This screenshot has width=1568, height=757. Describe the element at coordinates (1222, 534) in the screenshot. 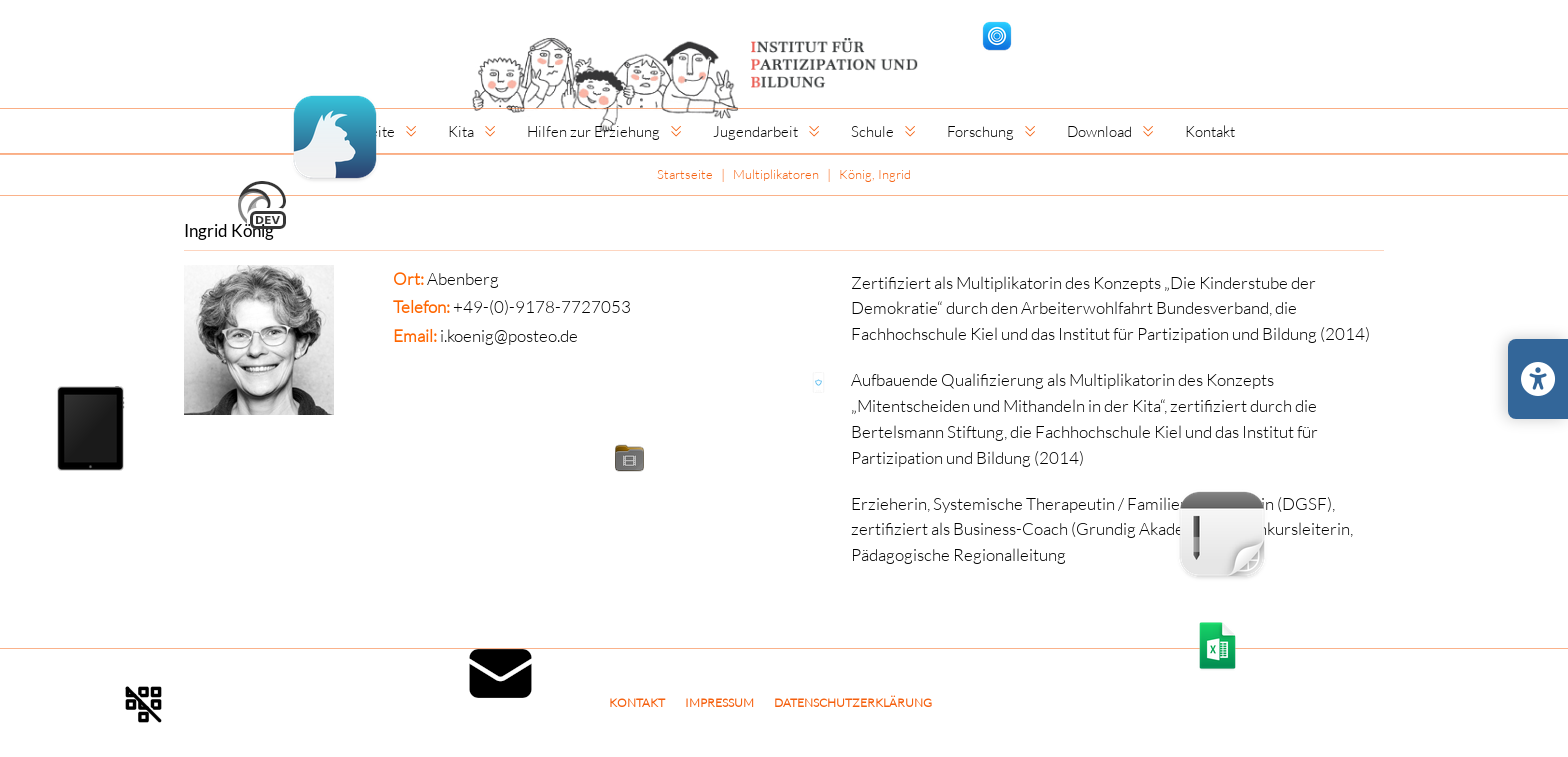

I see `configure tablet or stylus input settings` at that location.